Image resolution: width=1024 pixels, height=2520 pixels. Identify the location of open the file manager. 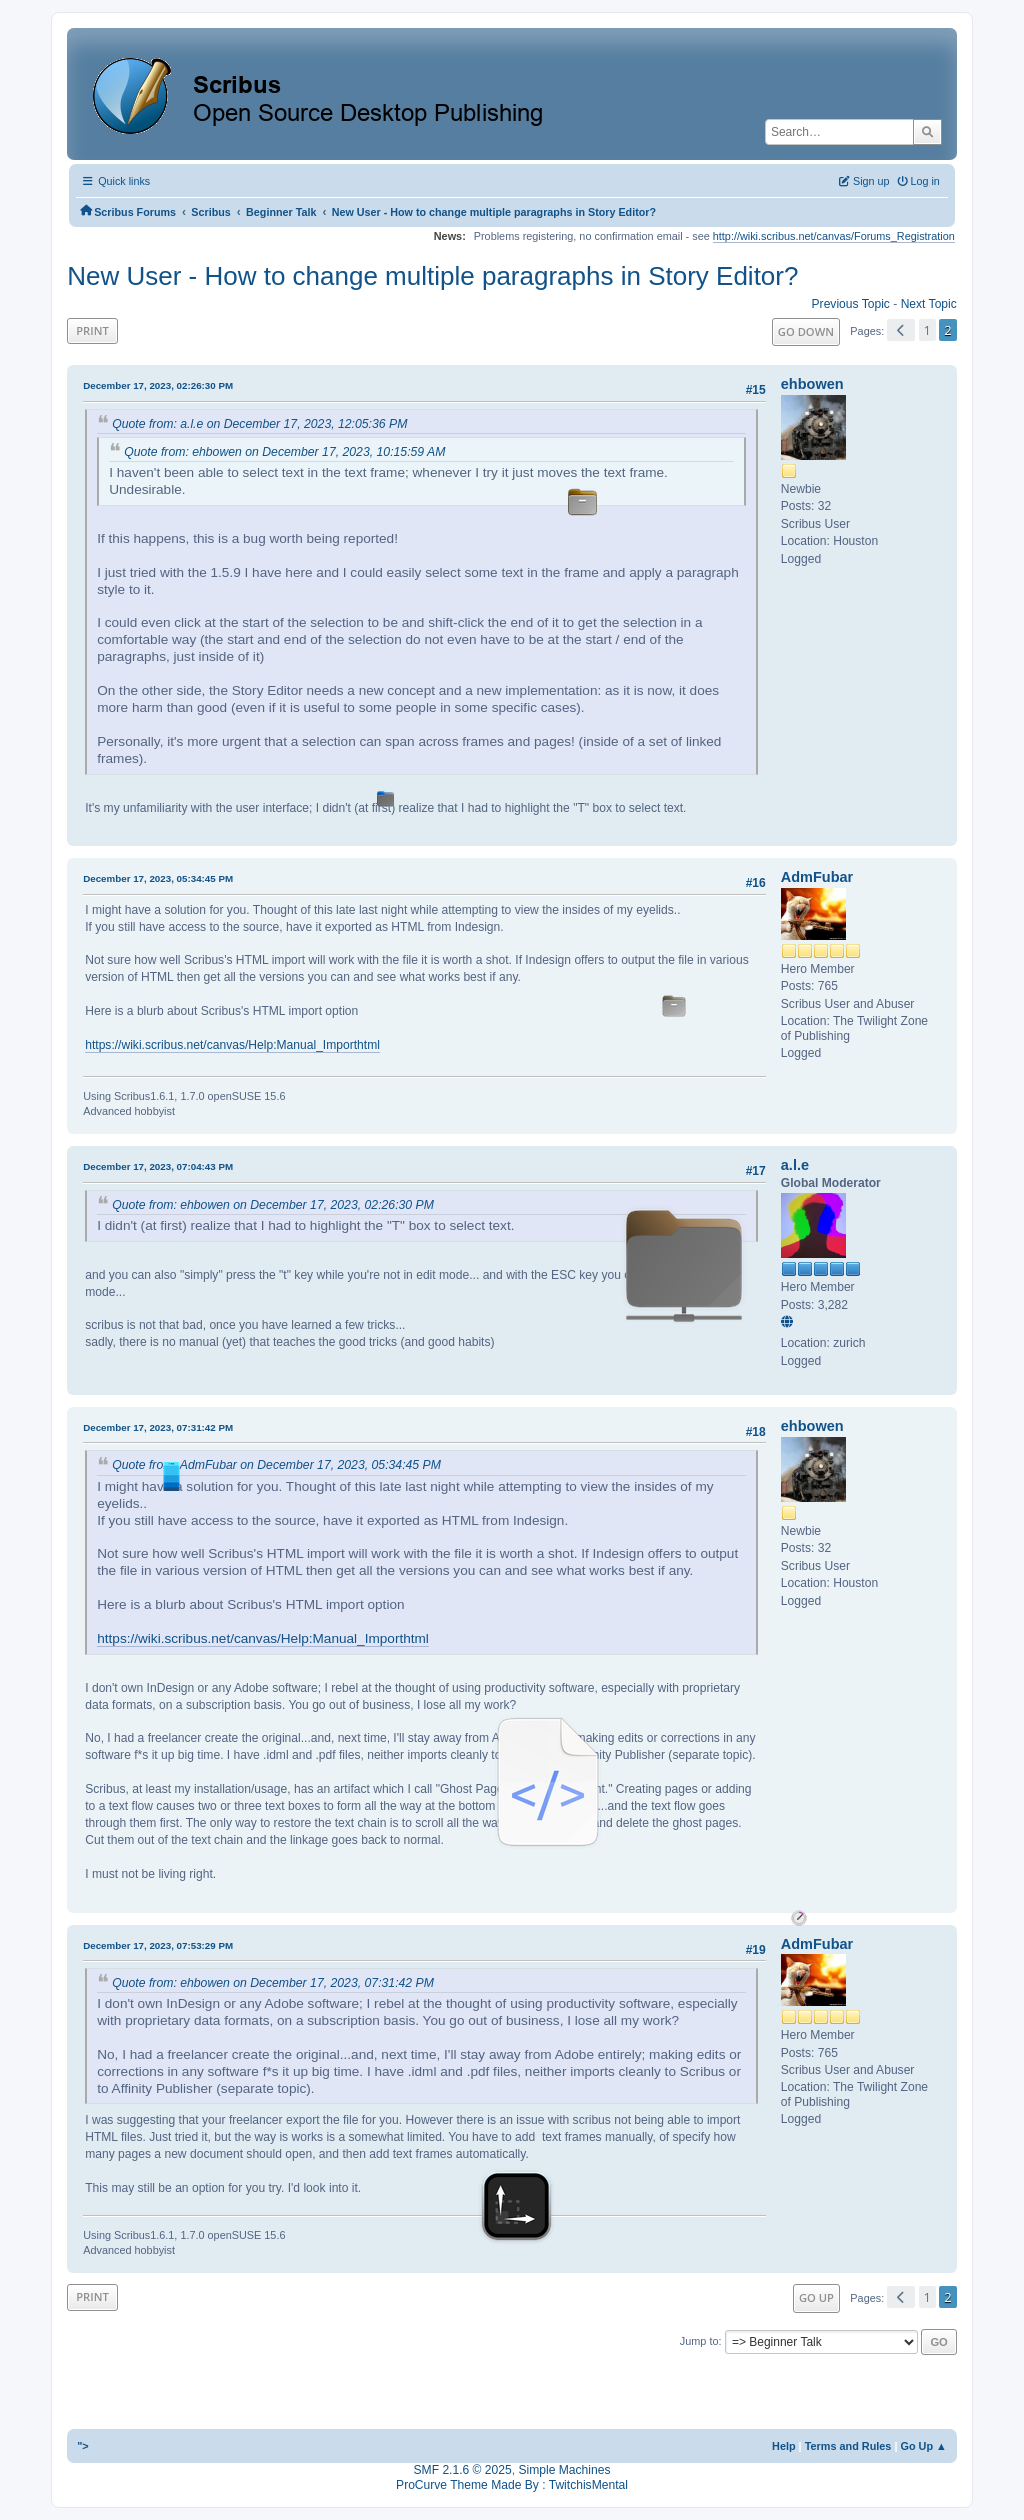
(582, 501).